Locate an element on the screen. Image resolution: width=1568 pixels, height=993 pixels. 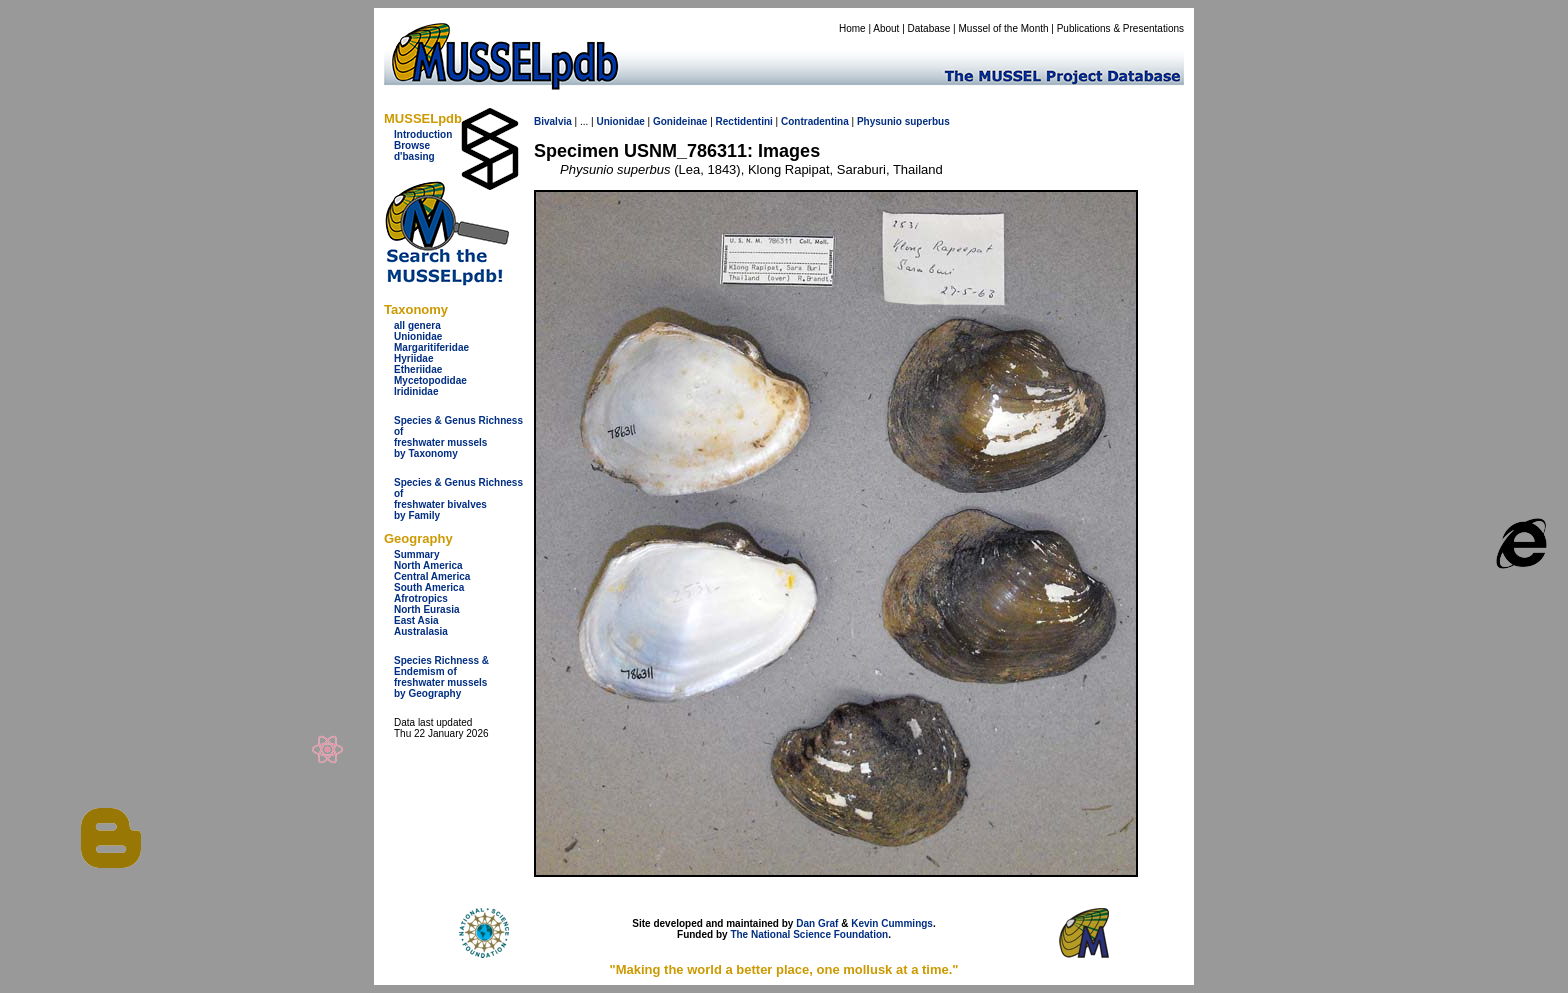
open the Blogger app is located at coordinates (111, 838).